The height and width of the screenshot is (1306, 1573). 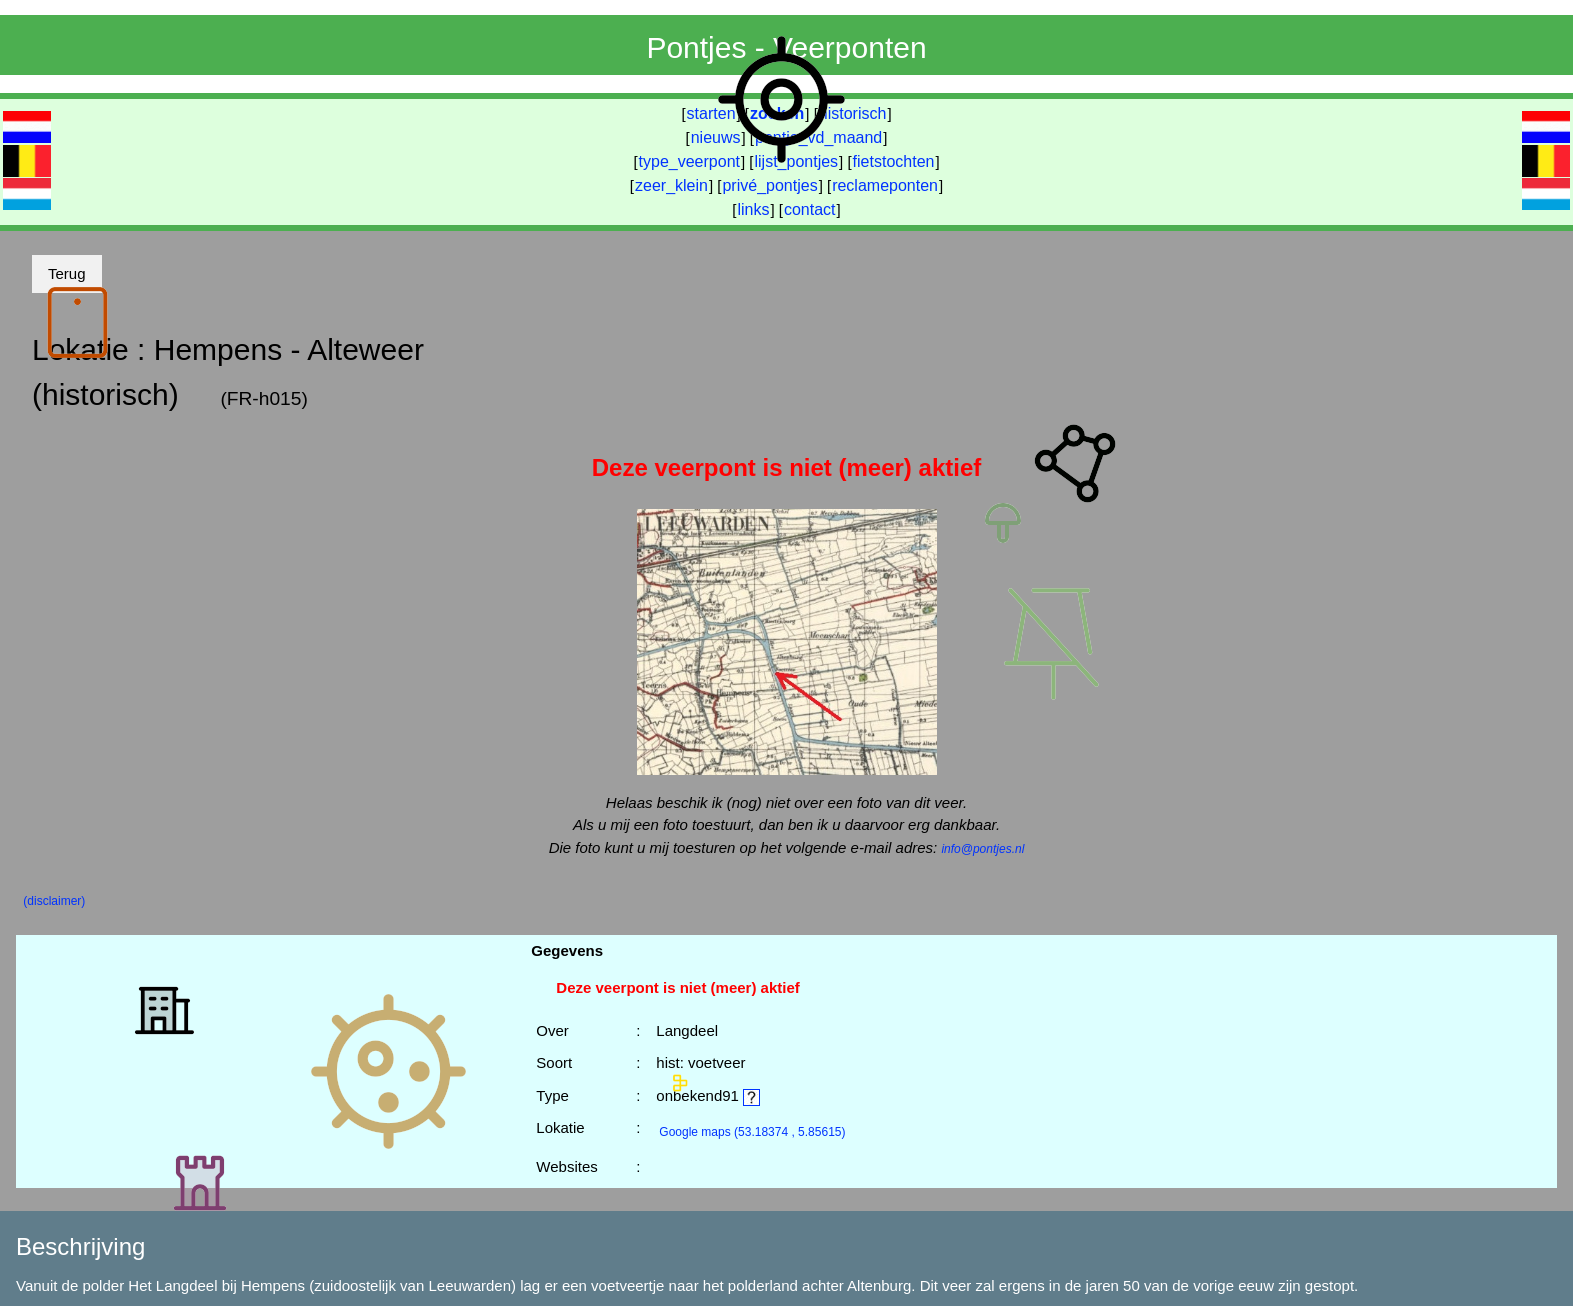 What do you see at coordinates (679, 1083) in the screenshot?
I see `open replit` at bounding box center [679, 1083].